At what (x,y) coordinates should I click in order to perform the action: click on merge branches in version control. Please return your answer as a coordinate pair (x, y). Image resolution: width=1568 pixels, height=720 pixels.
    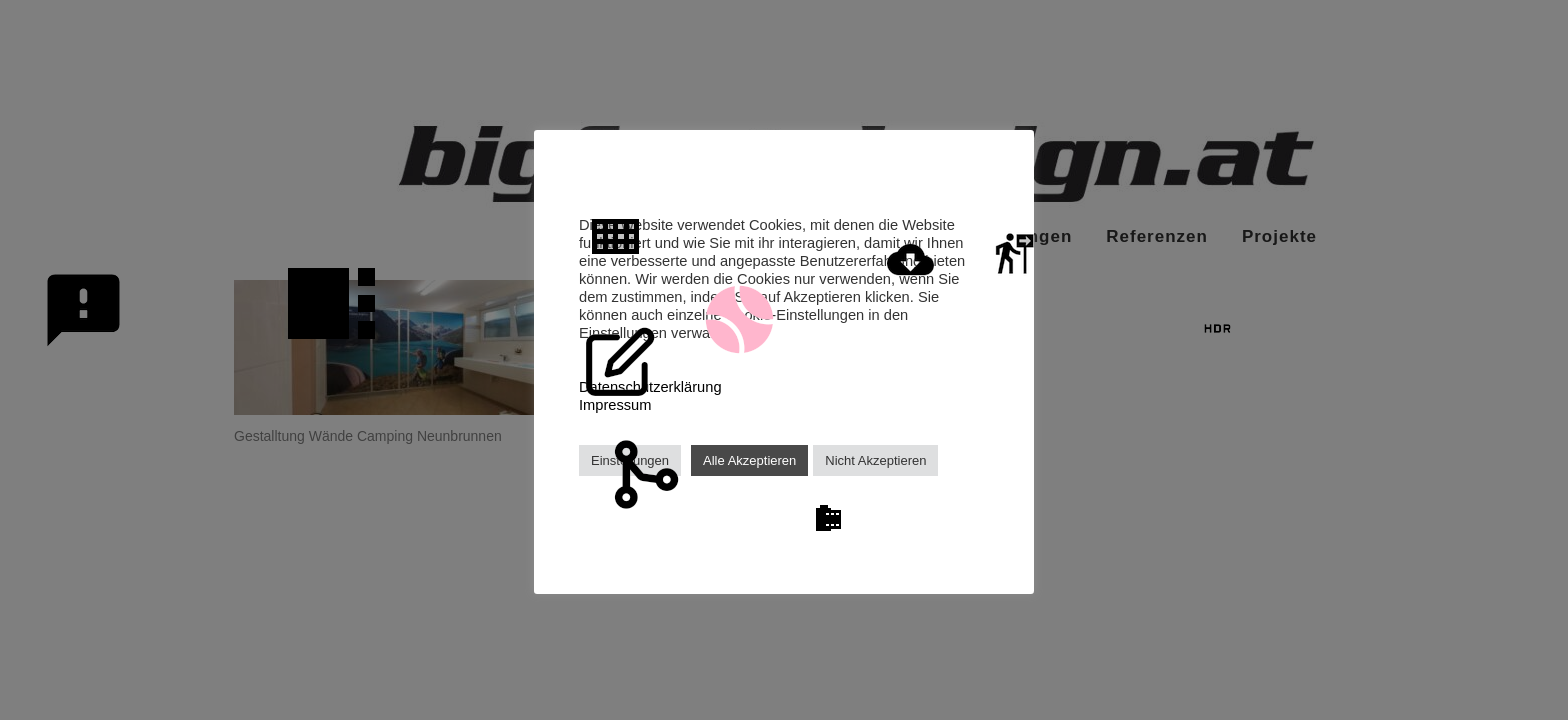
    Looking at the image, I should click on (641, 474).